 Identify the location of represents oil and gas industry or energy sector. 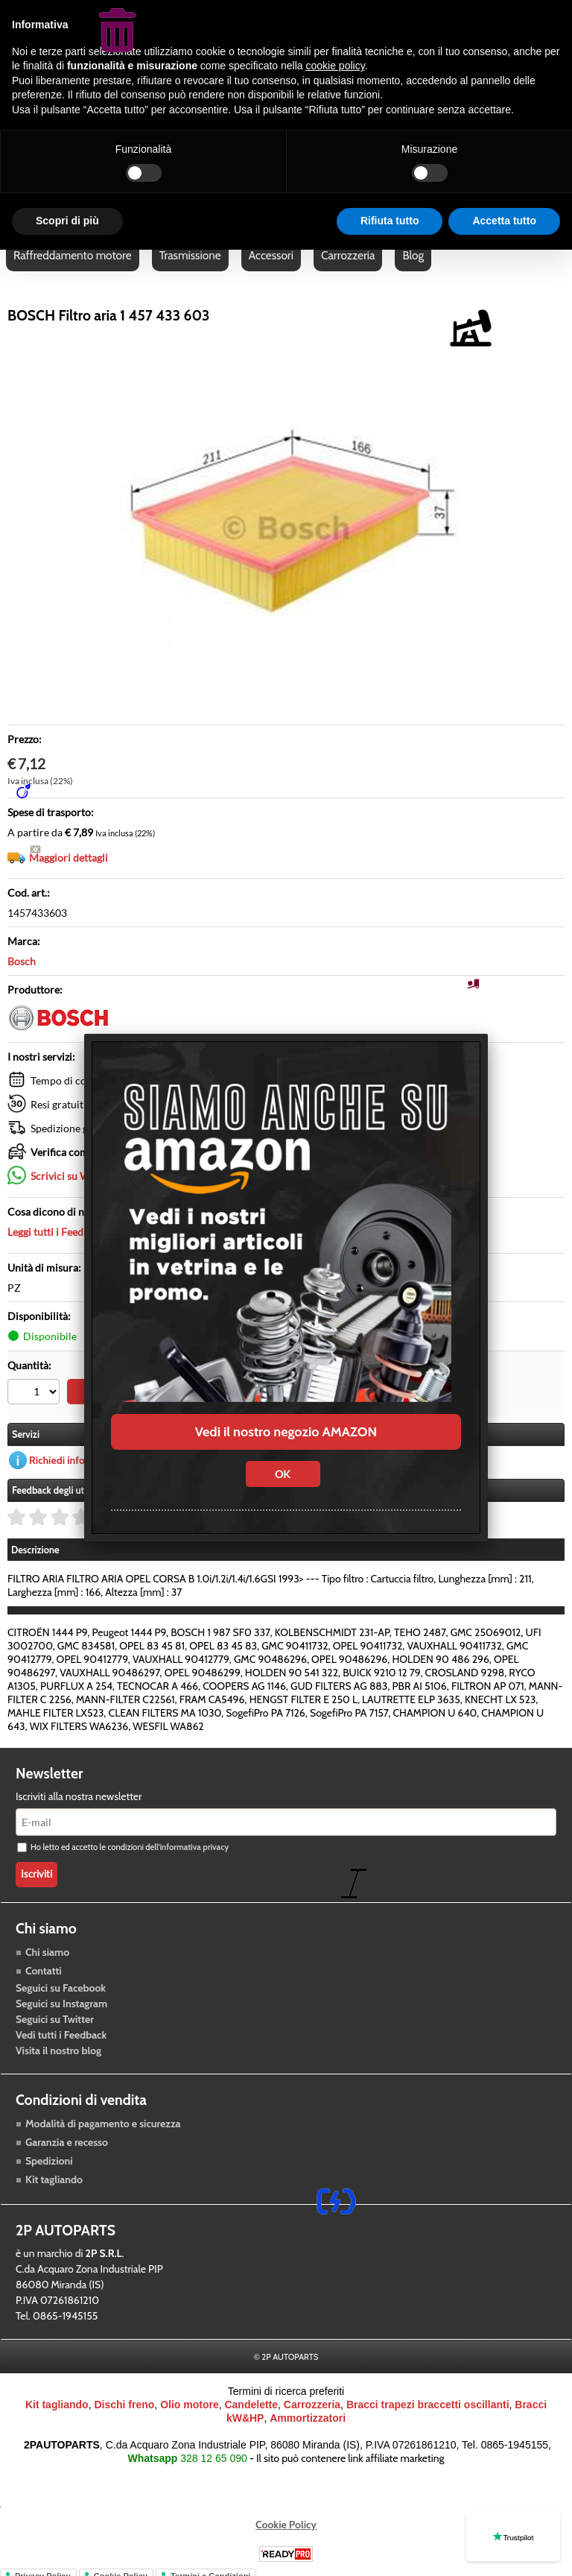
(471, 328).